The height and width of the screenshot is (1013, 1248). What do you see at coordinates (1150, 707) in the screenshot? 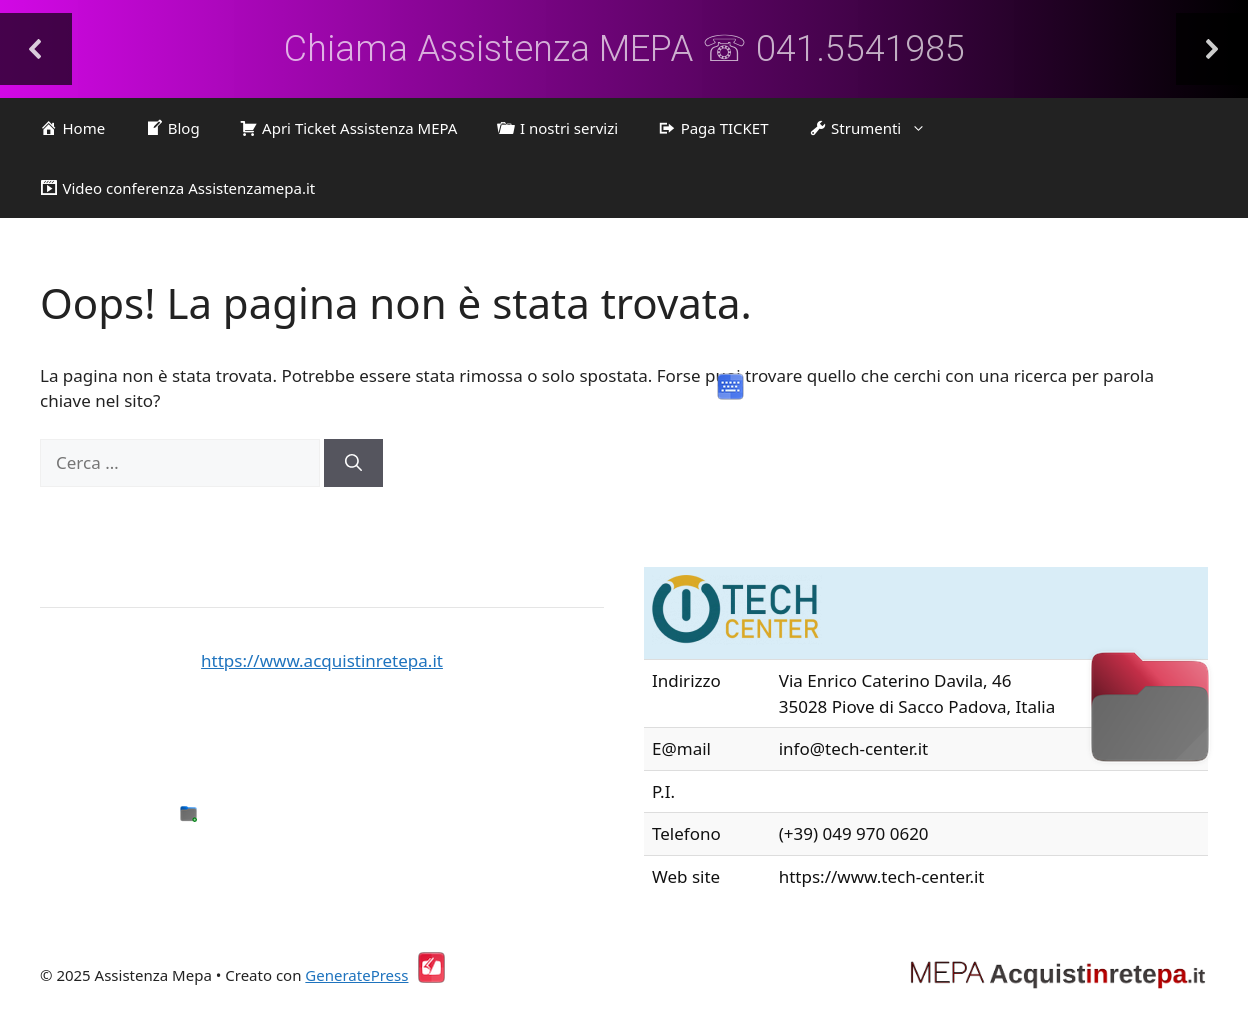
I see `an open folder in the file system` at bounding box center [1150, 707].